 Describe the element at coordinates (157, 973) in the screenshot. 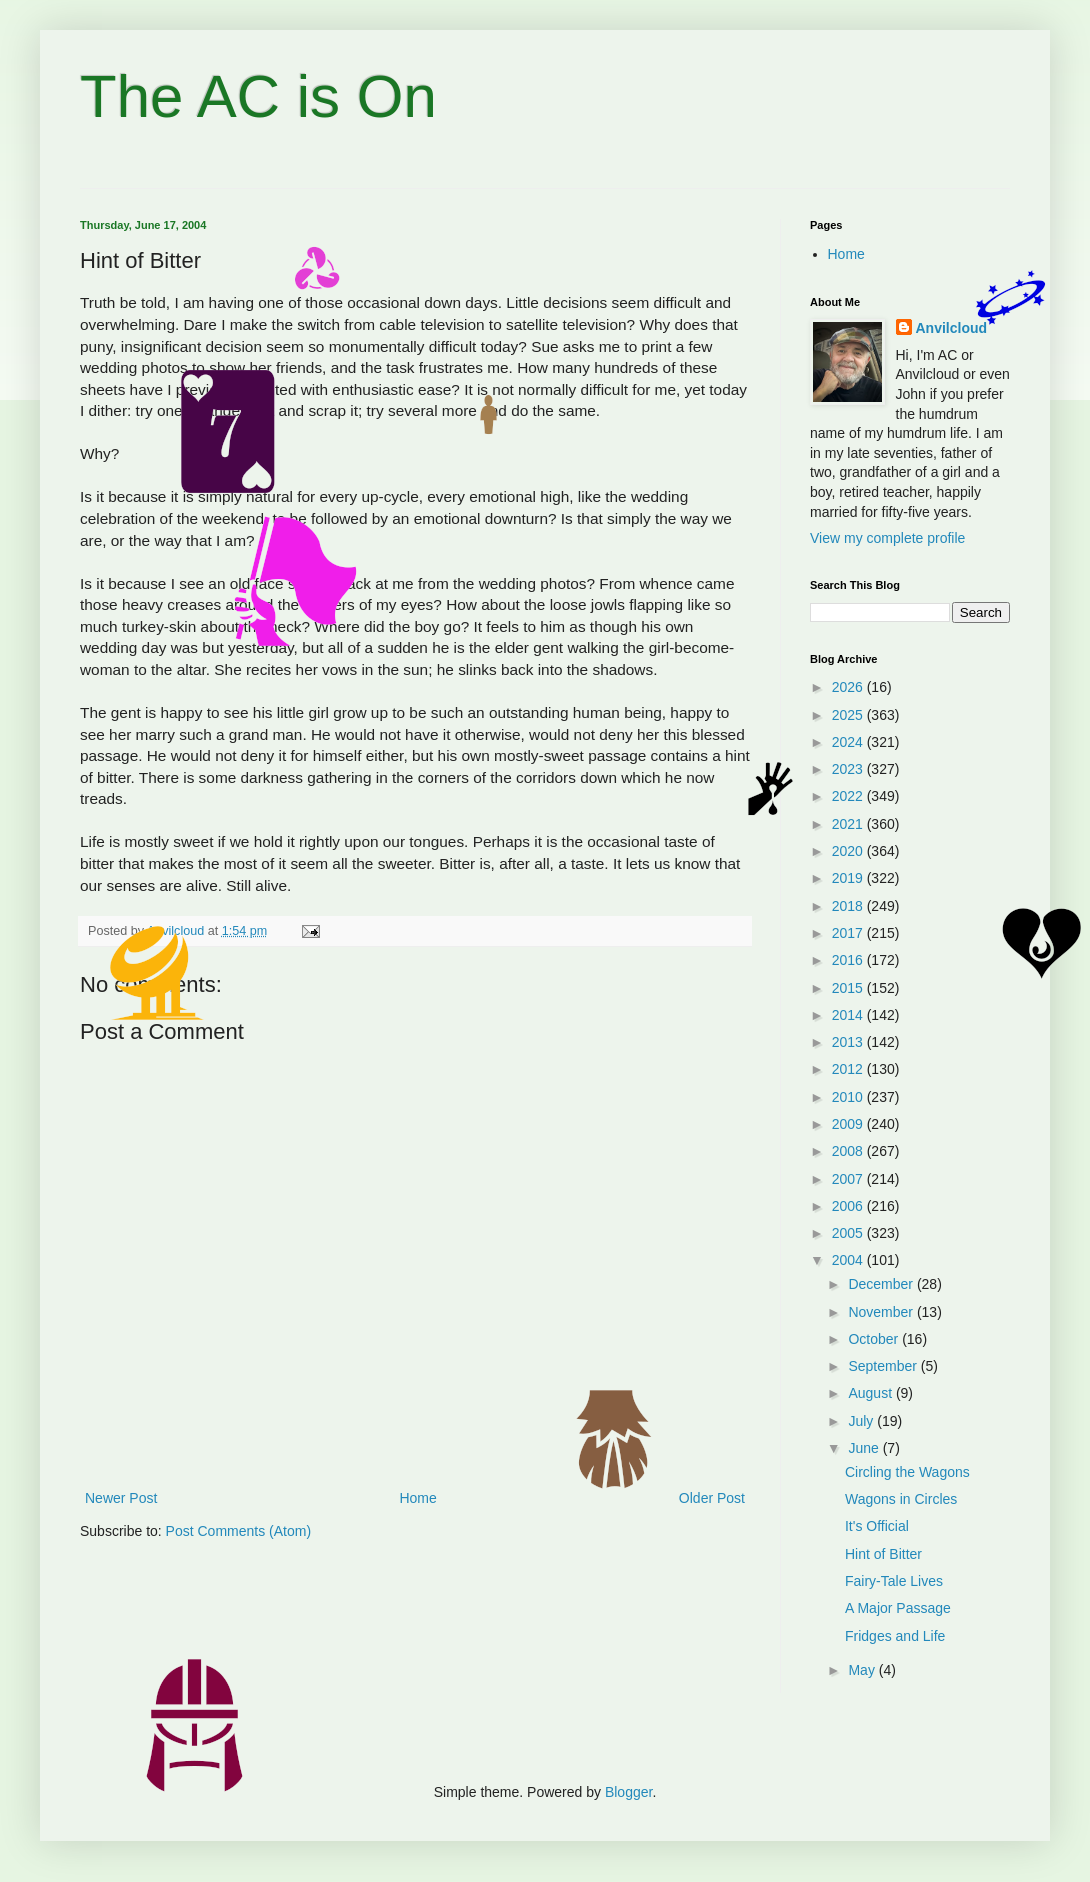

I see `satellite dish or radar antenna icon` at that location.